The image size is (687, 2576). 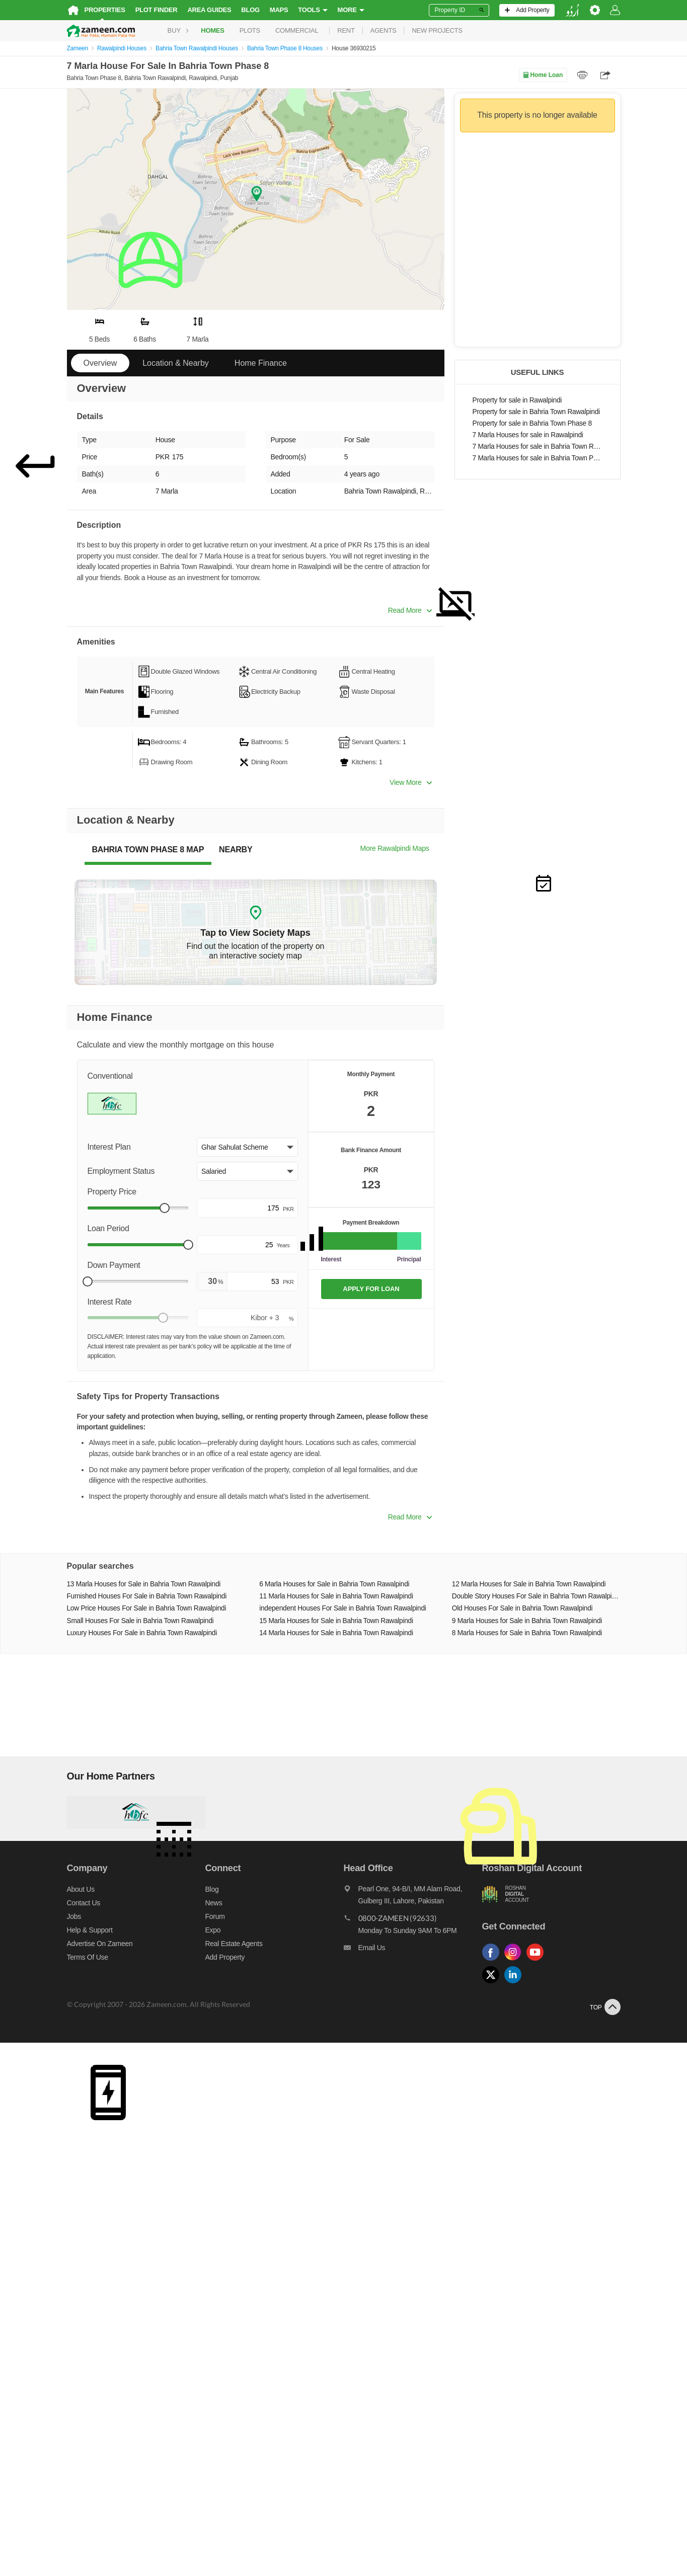 What do you see at coordinates (544, 884) in the screenshot?
I see `event confirmed or available` at bounding box center [544, 884].